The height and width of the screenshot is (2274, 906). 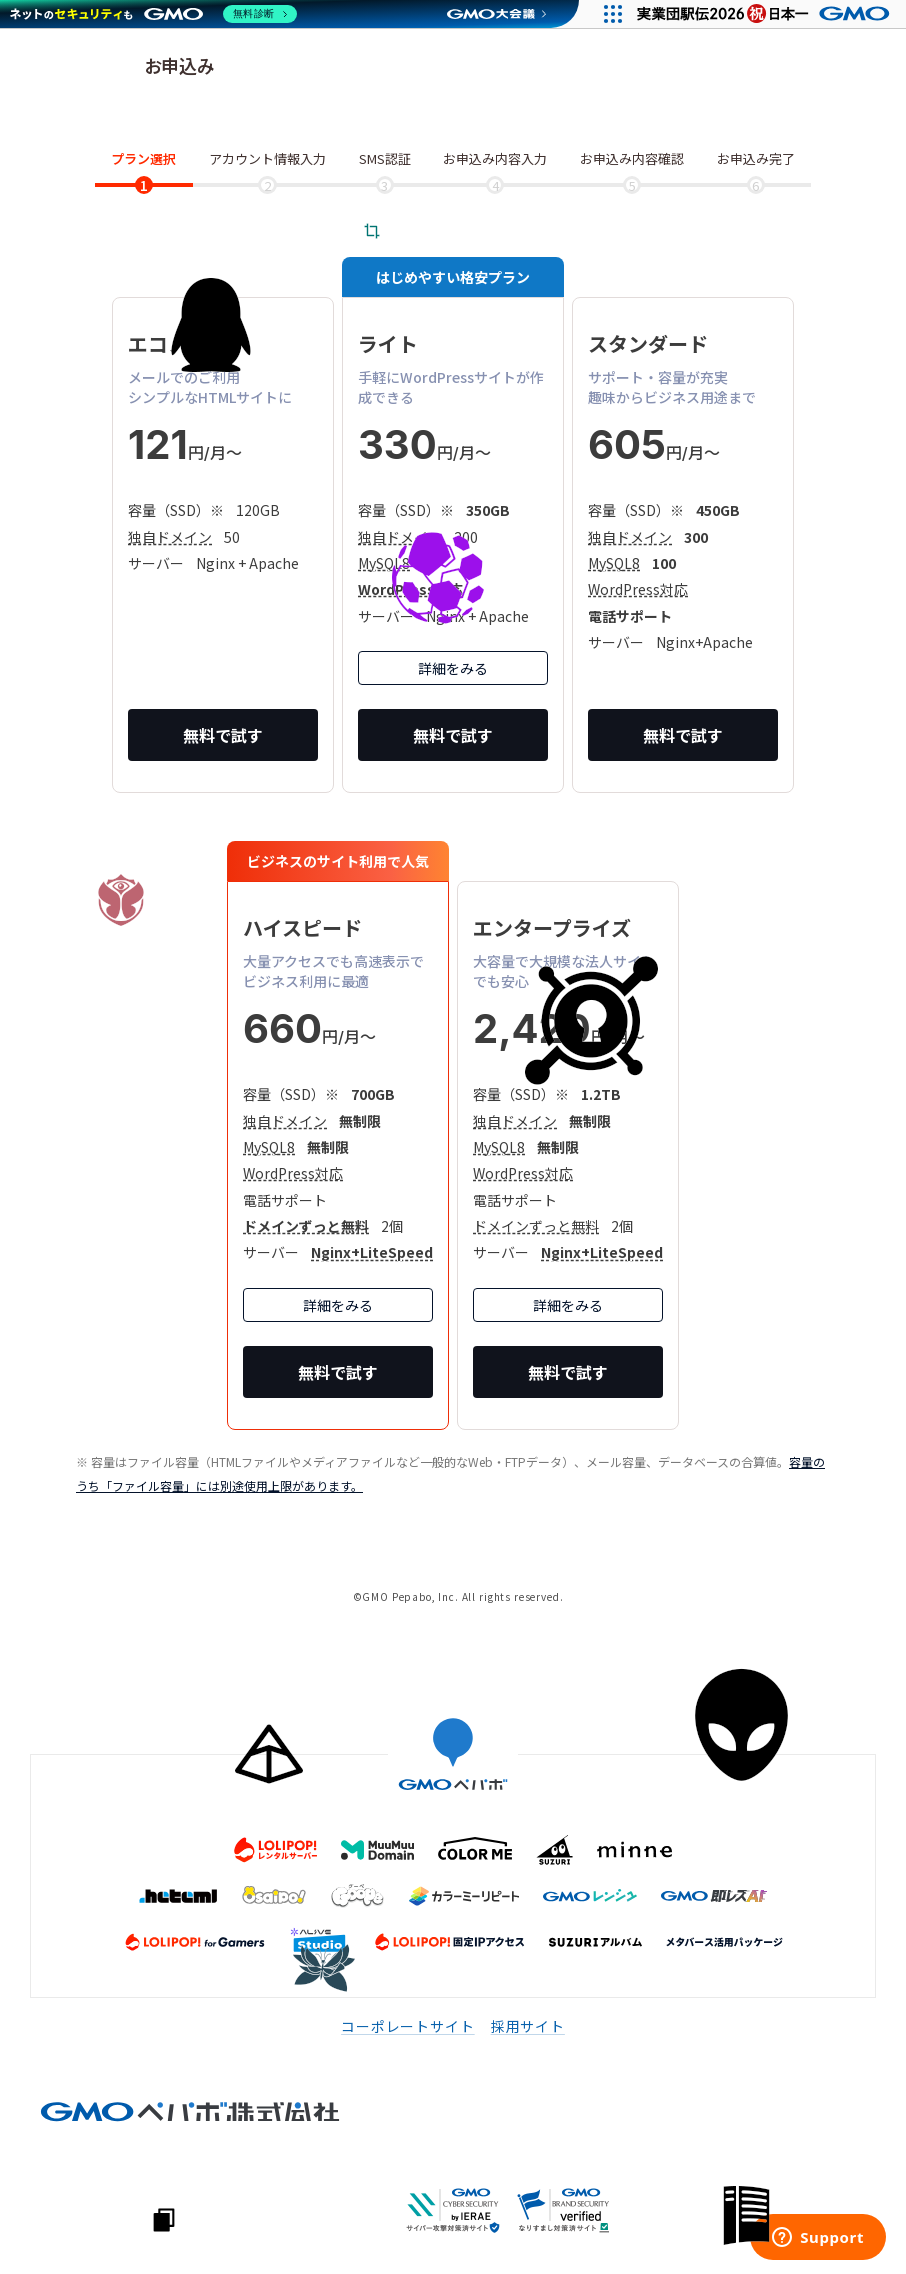 What do you see at coordinates (438, 578) in the screenshot?
I see `view Indian Super League football content` at bounding box center [438, 578].